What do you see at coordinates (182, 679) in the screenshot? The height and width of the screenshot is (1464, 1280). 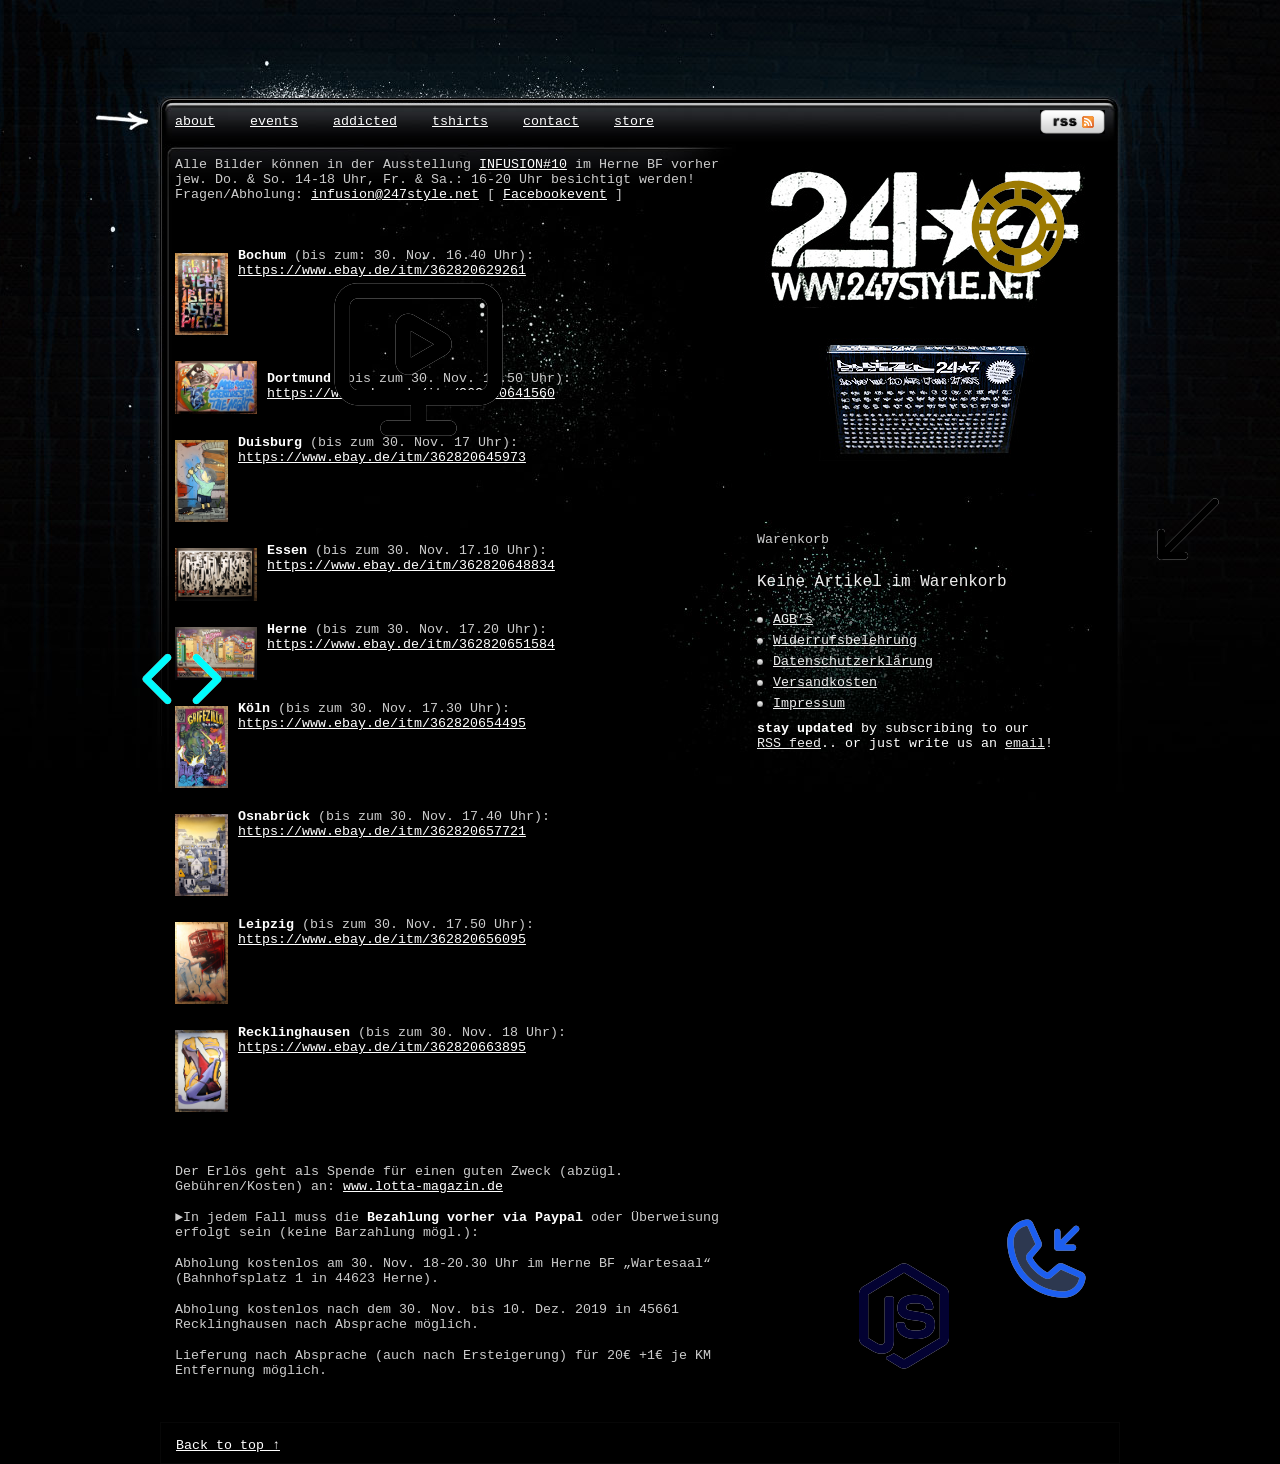 I see `view or edit source code` at bounding box center [182, 679].